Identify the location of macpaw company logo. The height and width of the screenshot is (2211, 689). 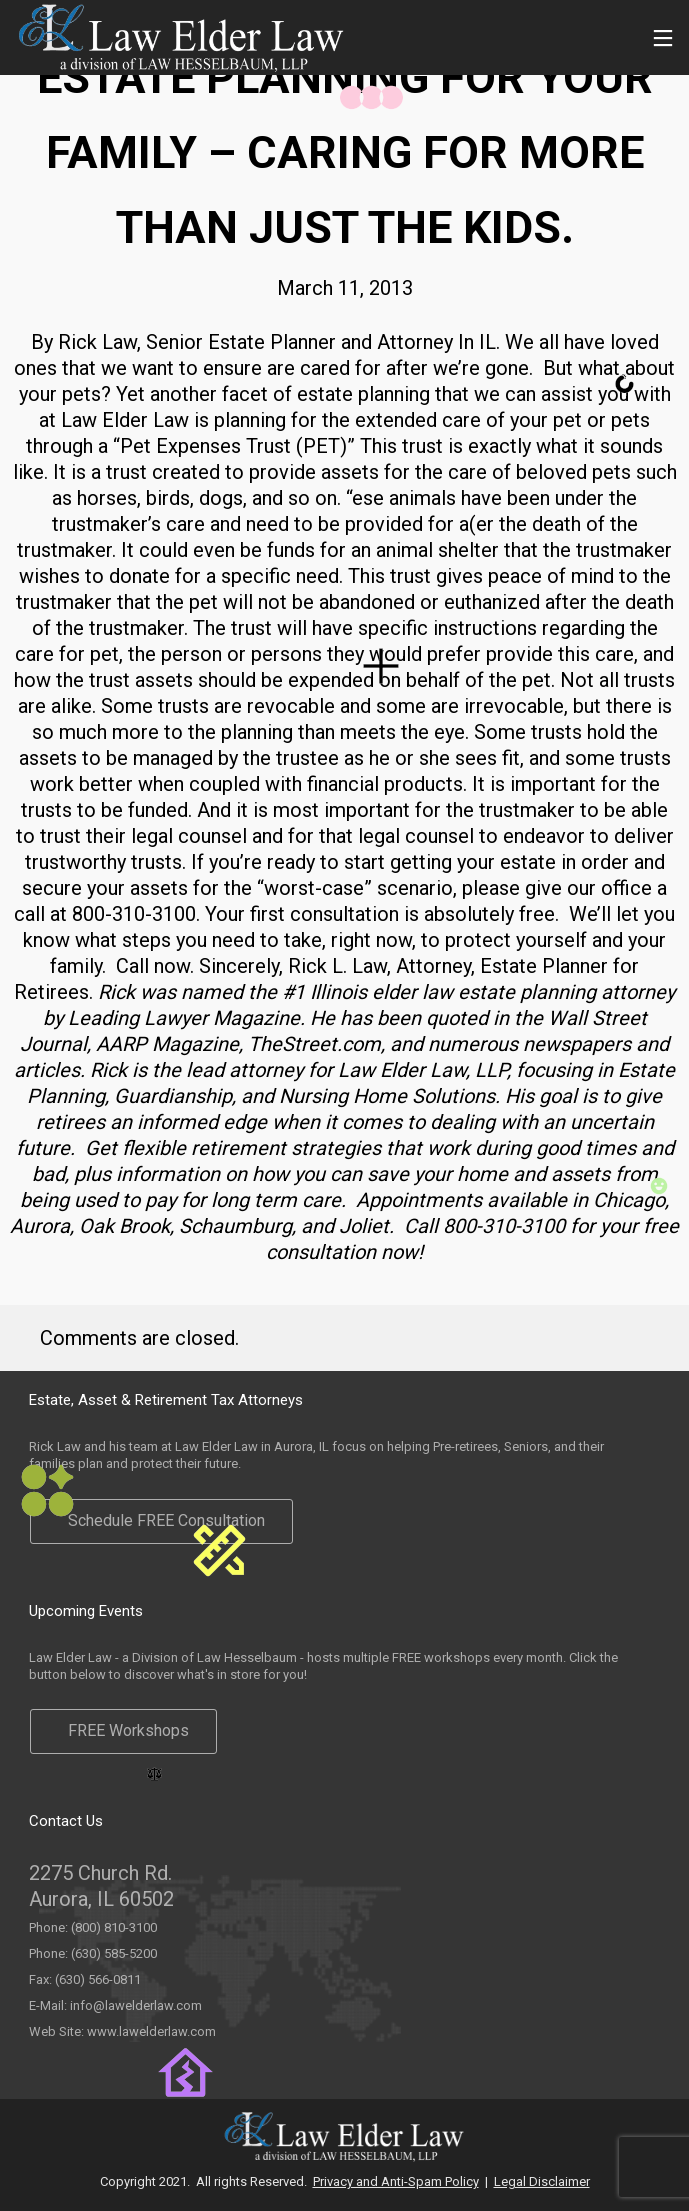
(624, 383).